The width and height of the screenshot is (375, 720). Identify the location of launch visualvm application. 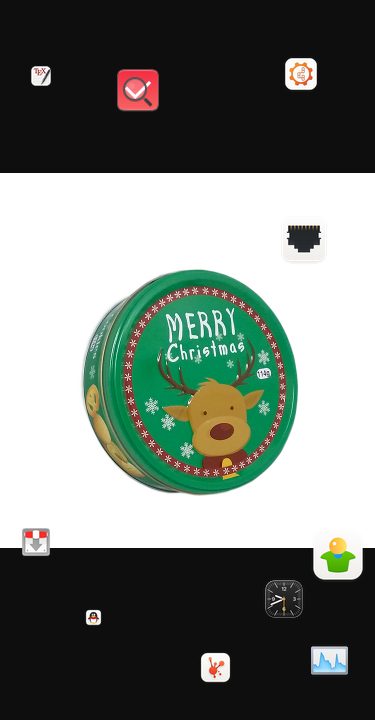
(215, 667).